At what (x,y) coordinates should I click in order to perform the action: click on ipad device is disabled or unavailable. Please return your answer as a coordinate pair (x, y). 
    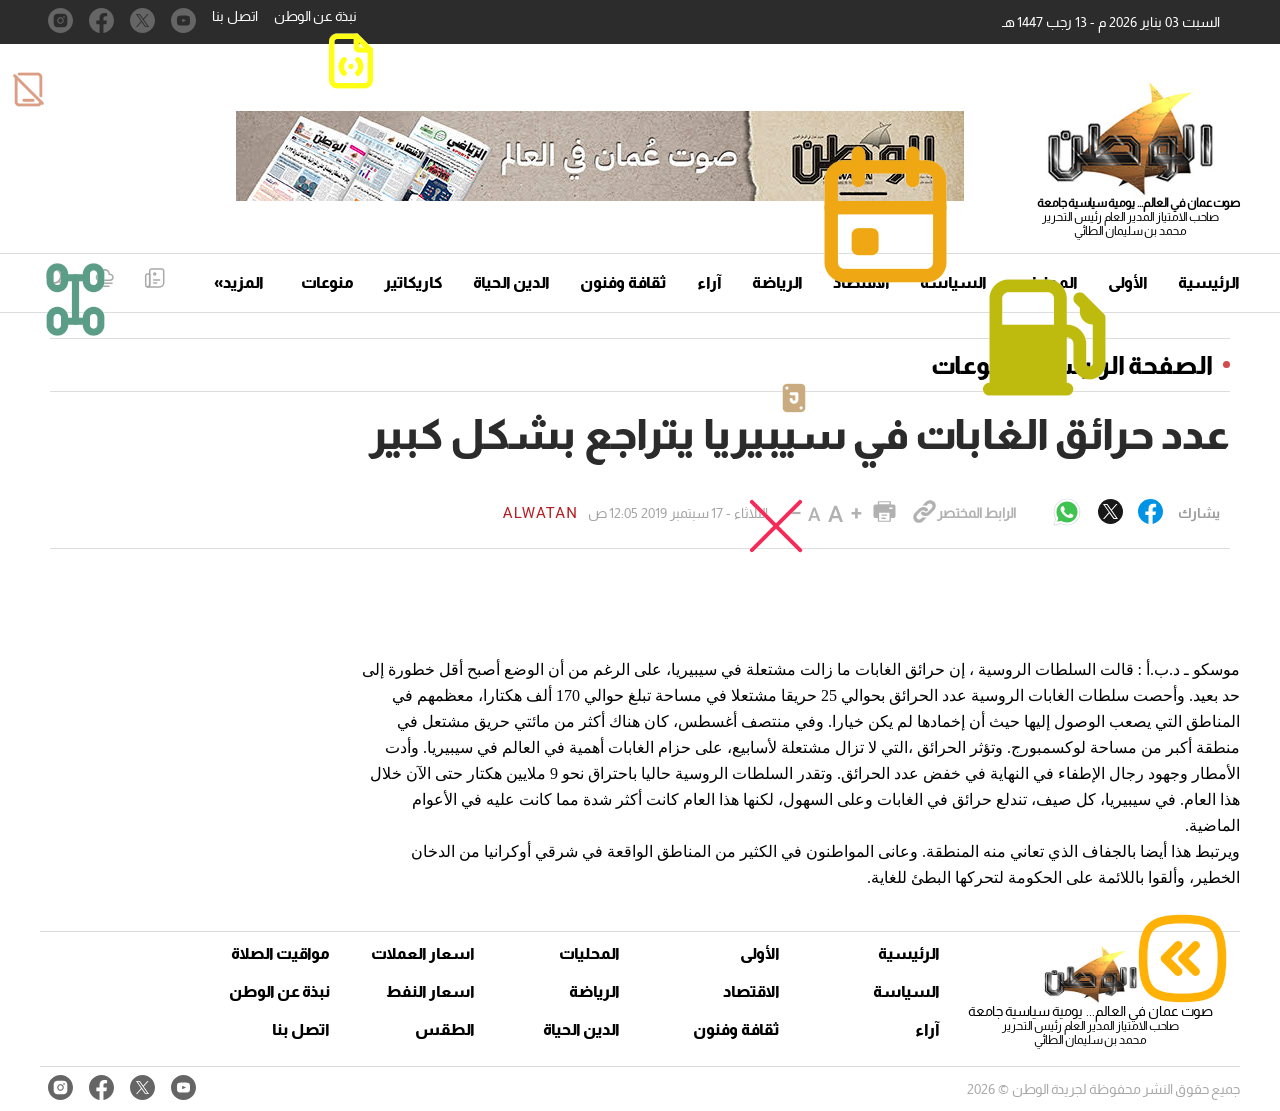
    Looking at the image, I should click on (28, 89).